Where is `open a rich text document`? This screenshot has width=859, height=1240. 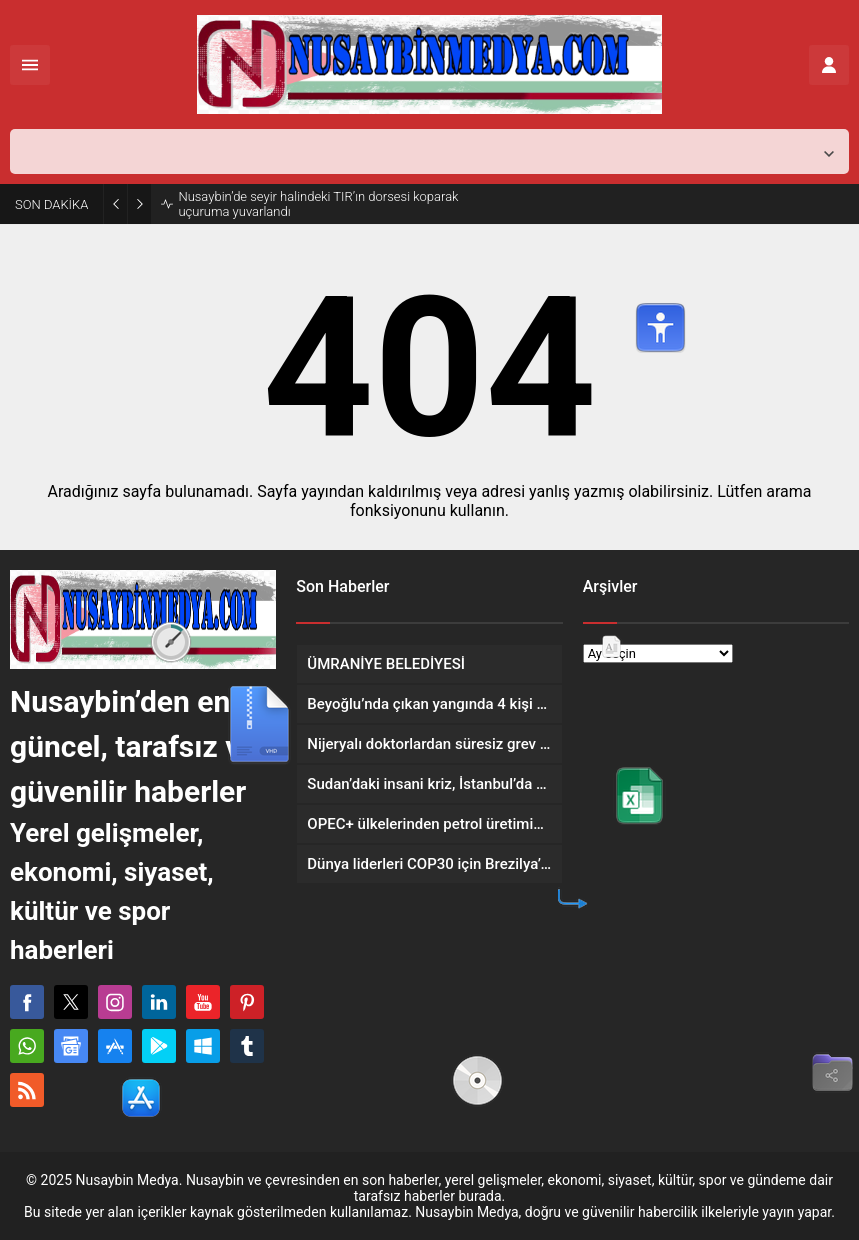 open a rich text document is located at coordinates (611, 646).